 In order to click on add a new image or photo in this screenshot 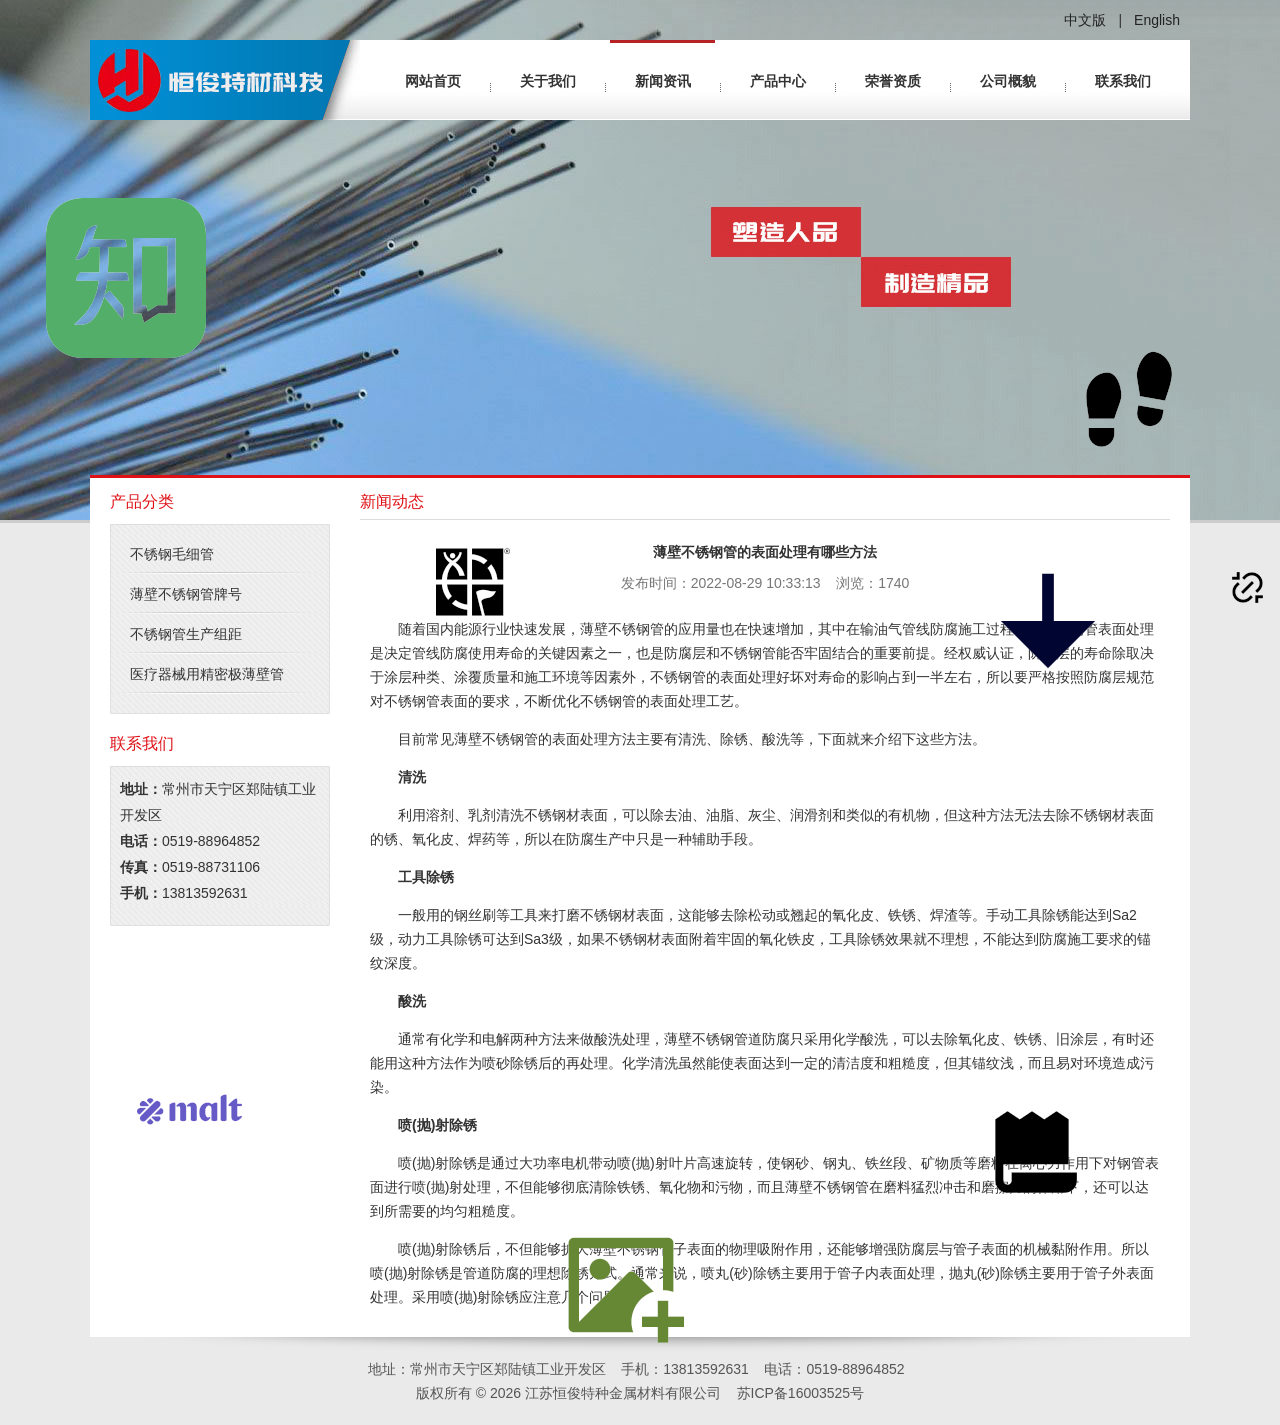, I will do `click(621, 1285)`.